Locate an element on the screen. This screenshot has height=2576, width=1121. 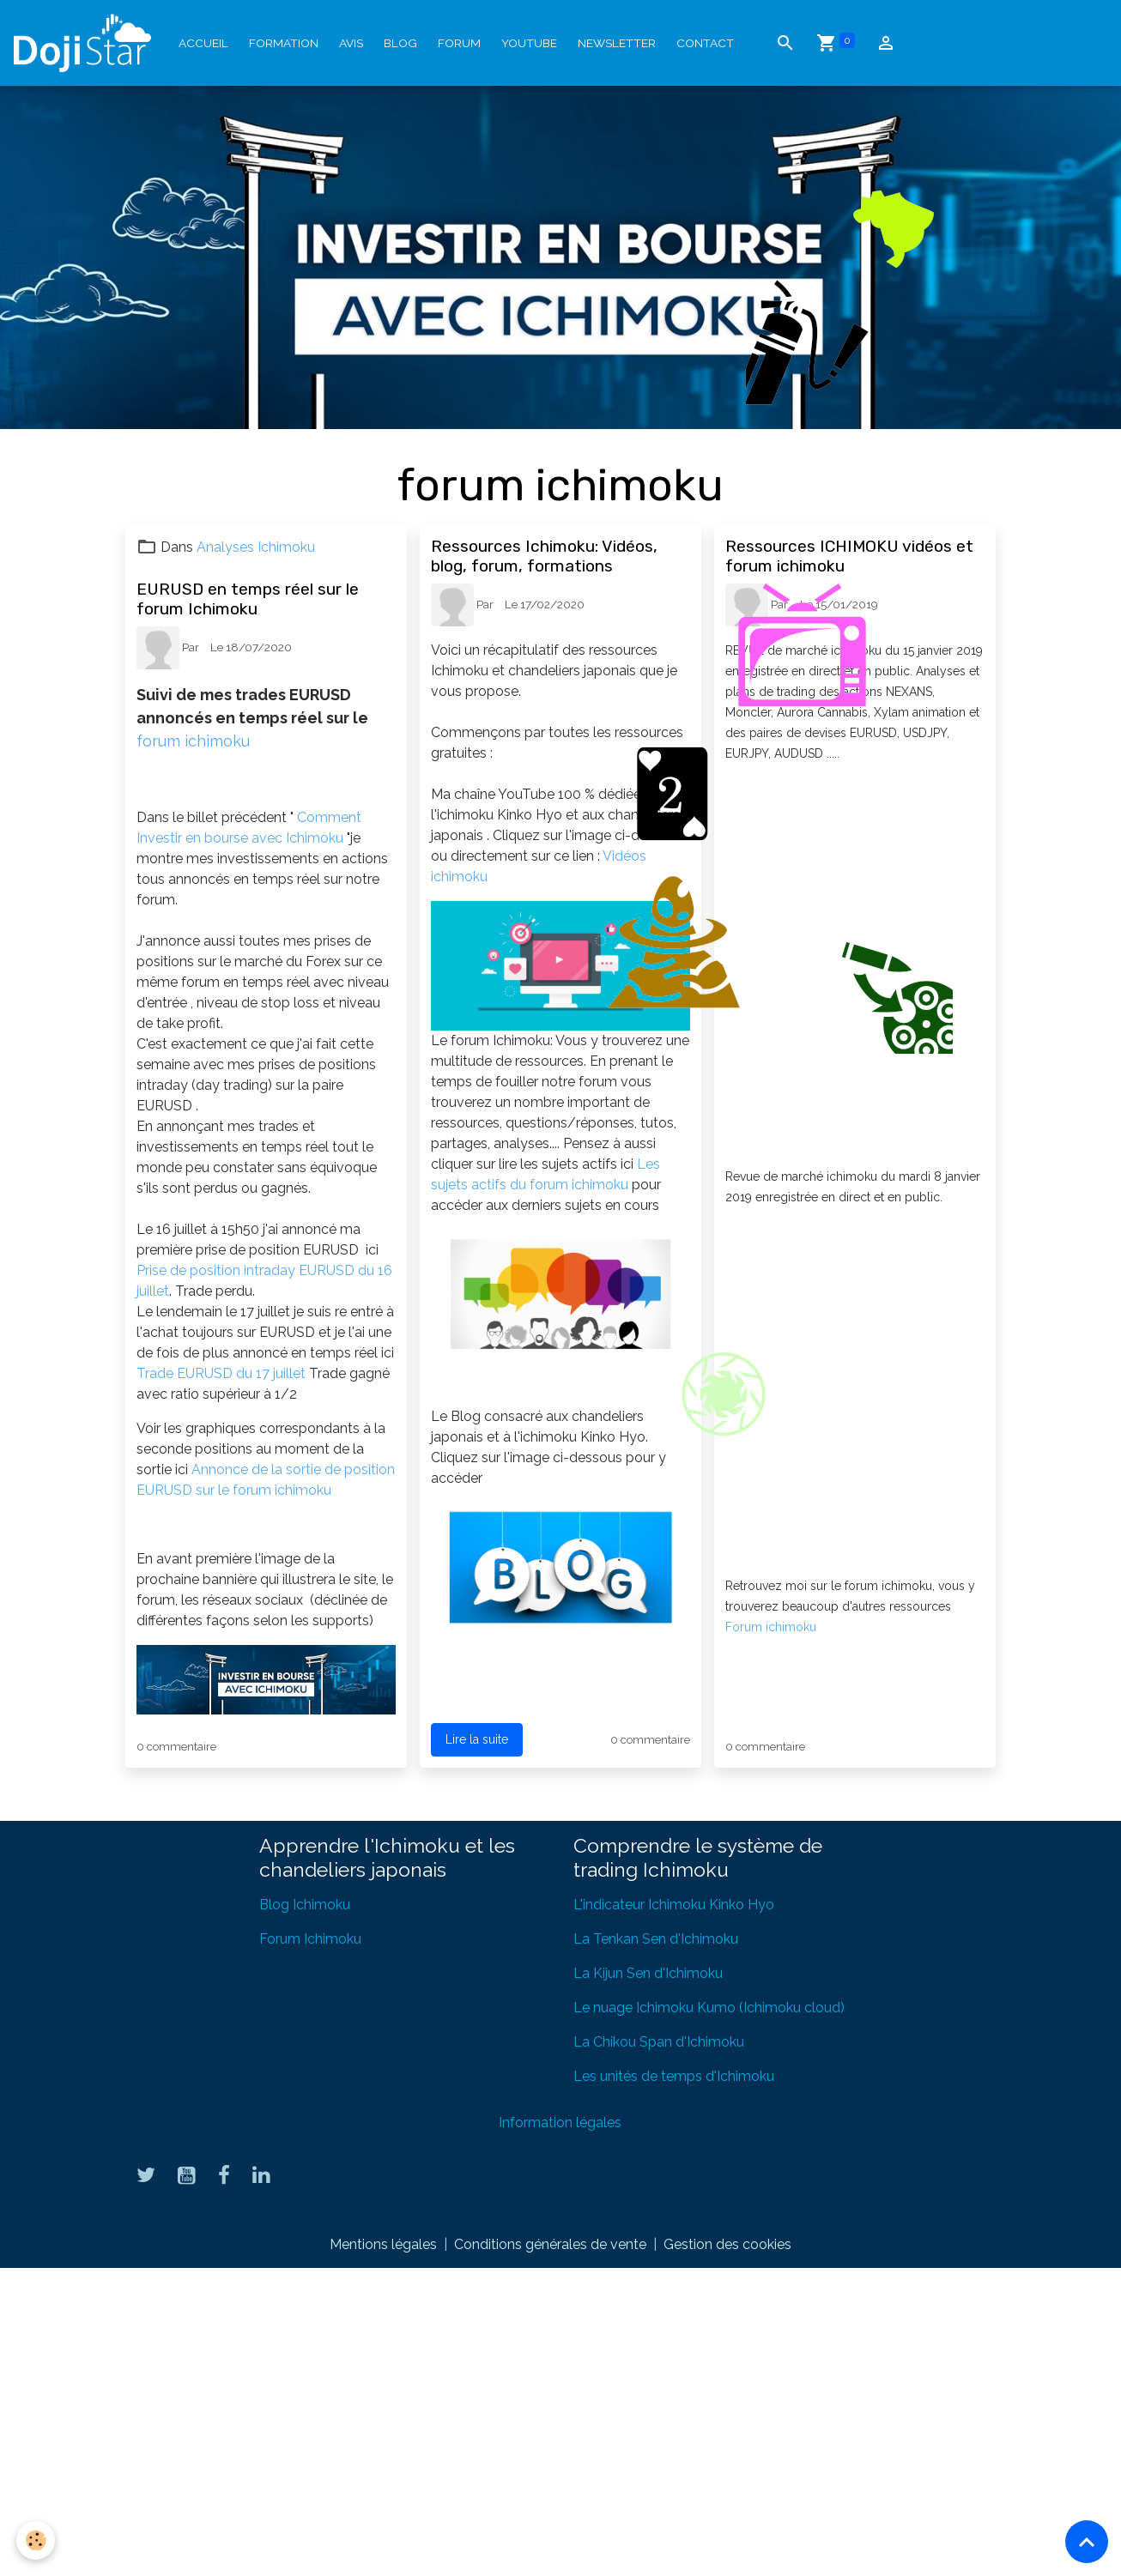
access fire safety equipment or information is located at coordinates (809, 341).